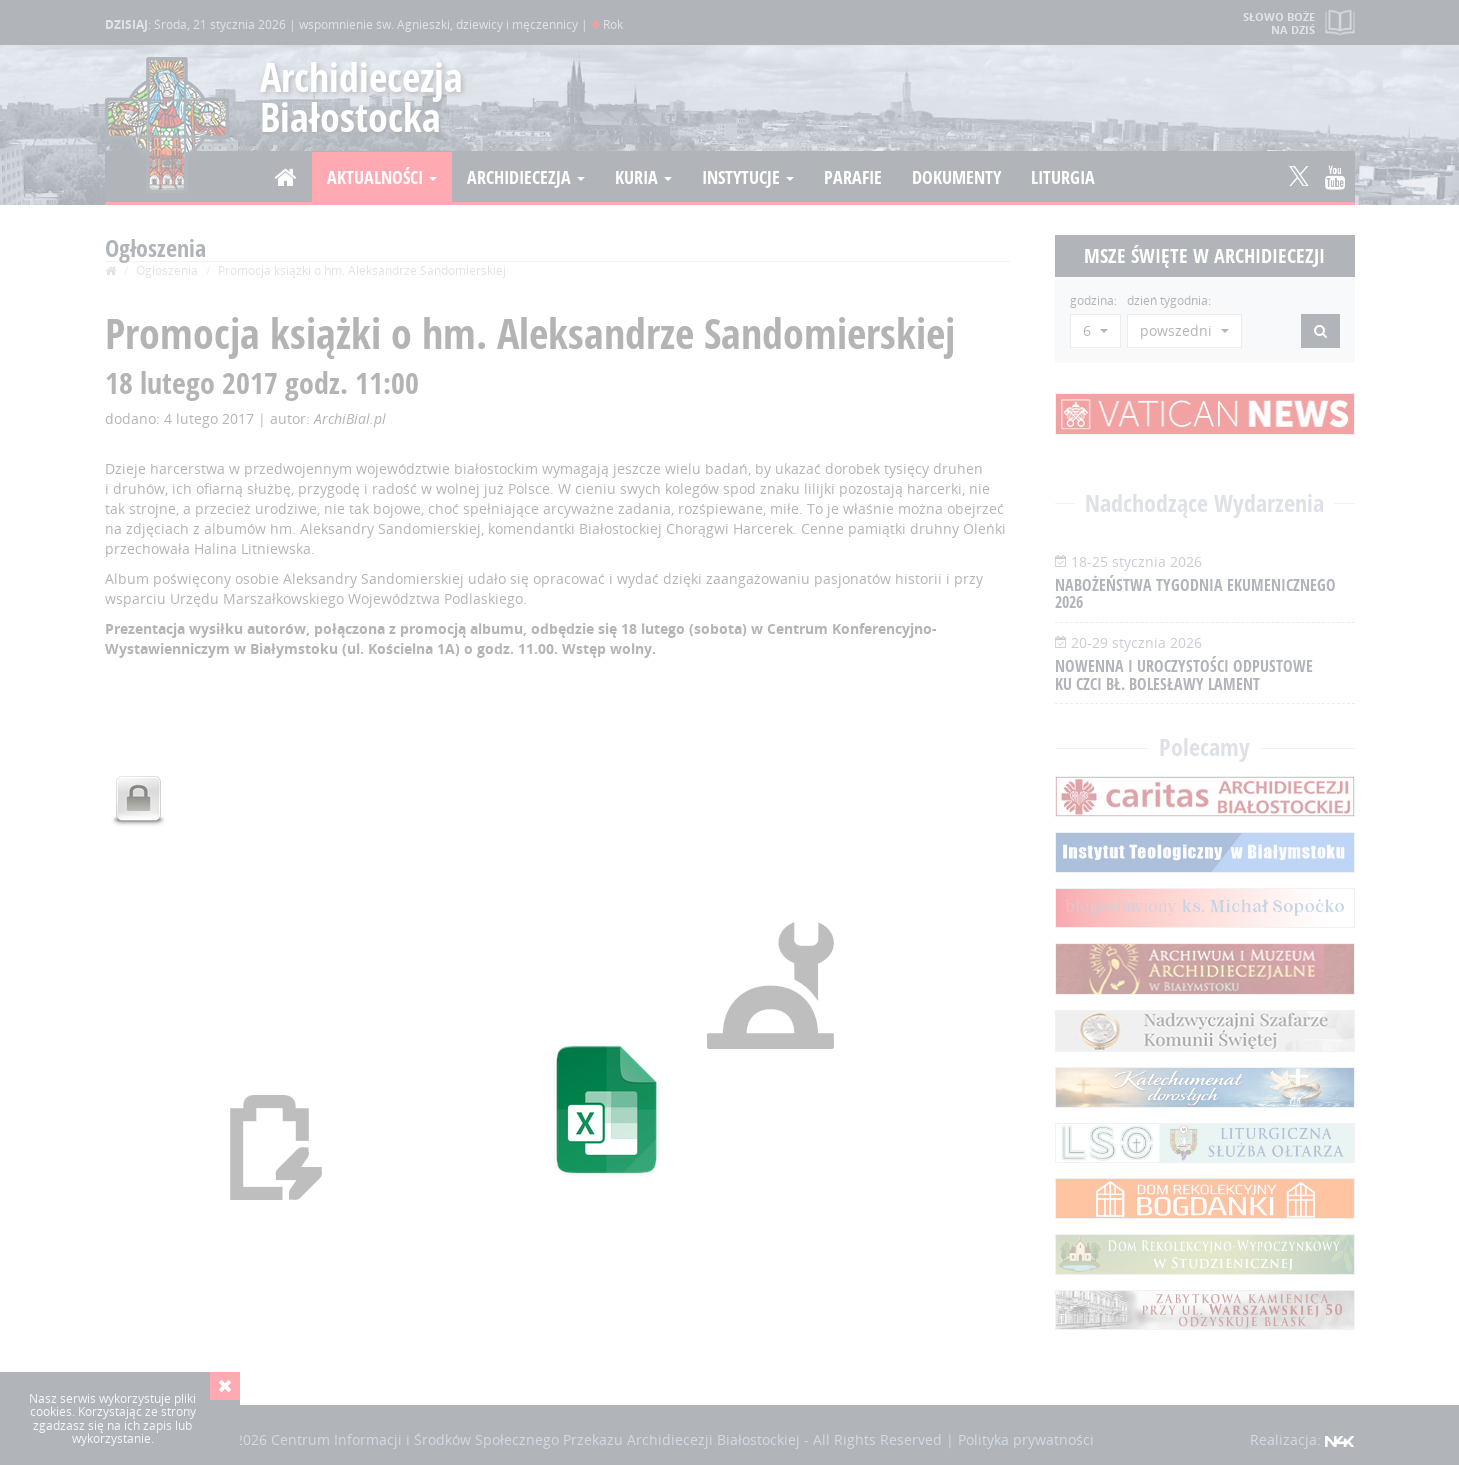  What do you see at coordinates (770, 985) in the screenshot?
I see `access engineering or technical tools` at bounding box center [770, 985].